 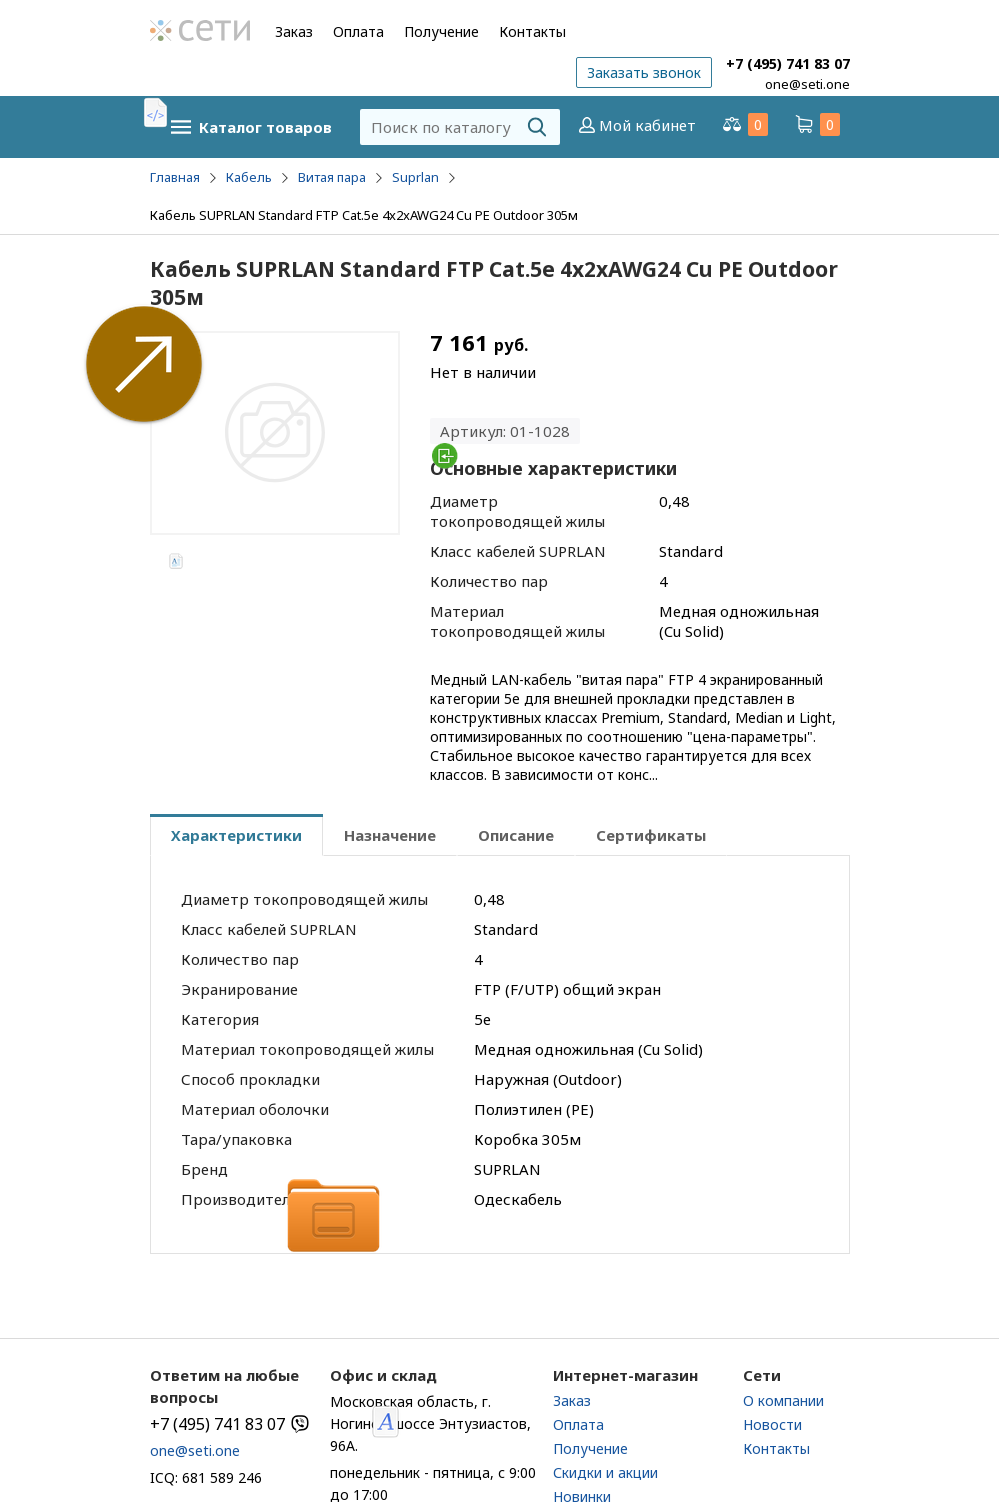 What do you see at coordinates (445, 456) in the screenshot?
I see `log out of your current session` at bounding box center [445, 456].